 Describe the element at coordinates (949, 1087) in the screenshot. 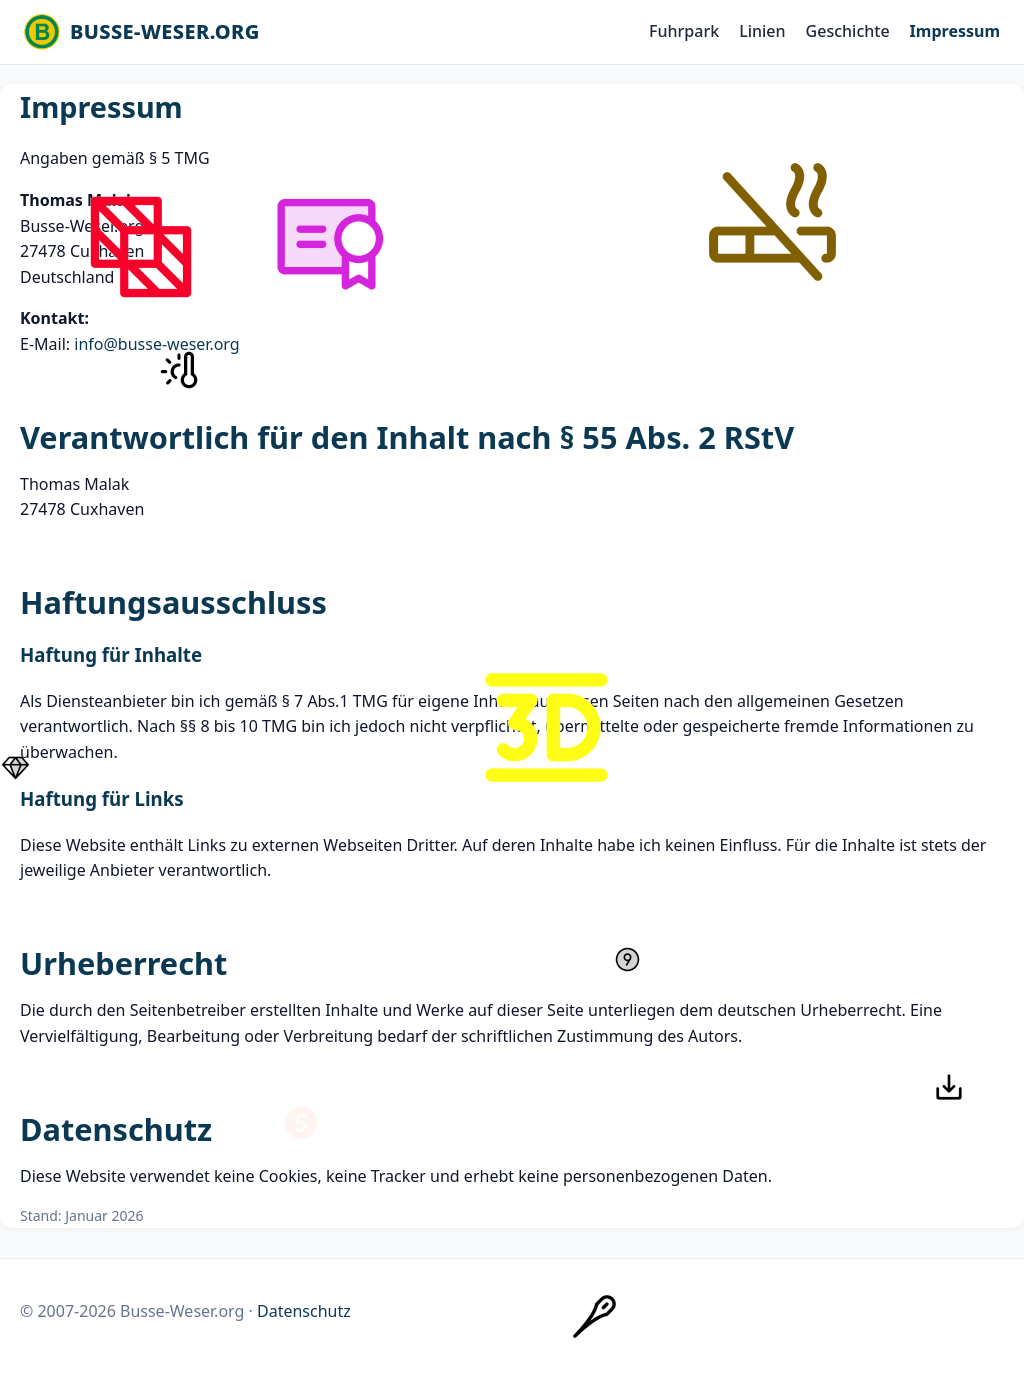

I see `download file to device` at that location.